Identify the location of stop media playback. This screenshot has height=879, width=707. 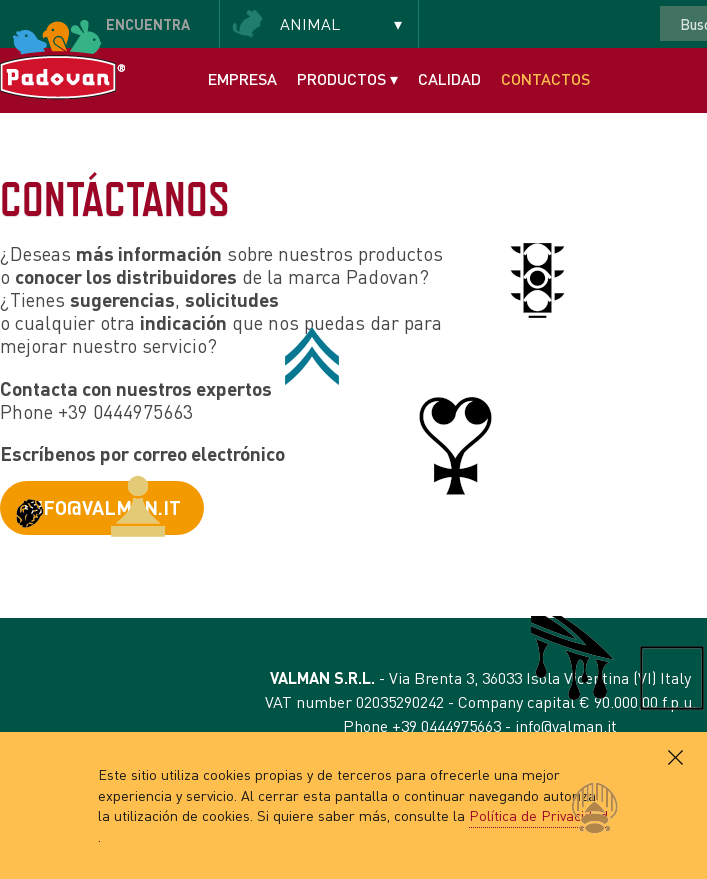
(672, 678).